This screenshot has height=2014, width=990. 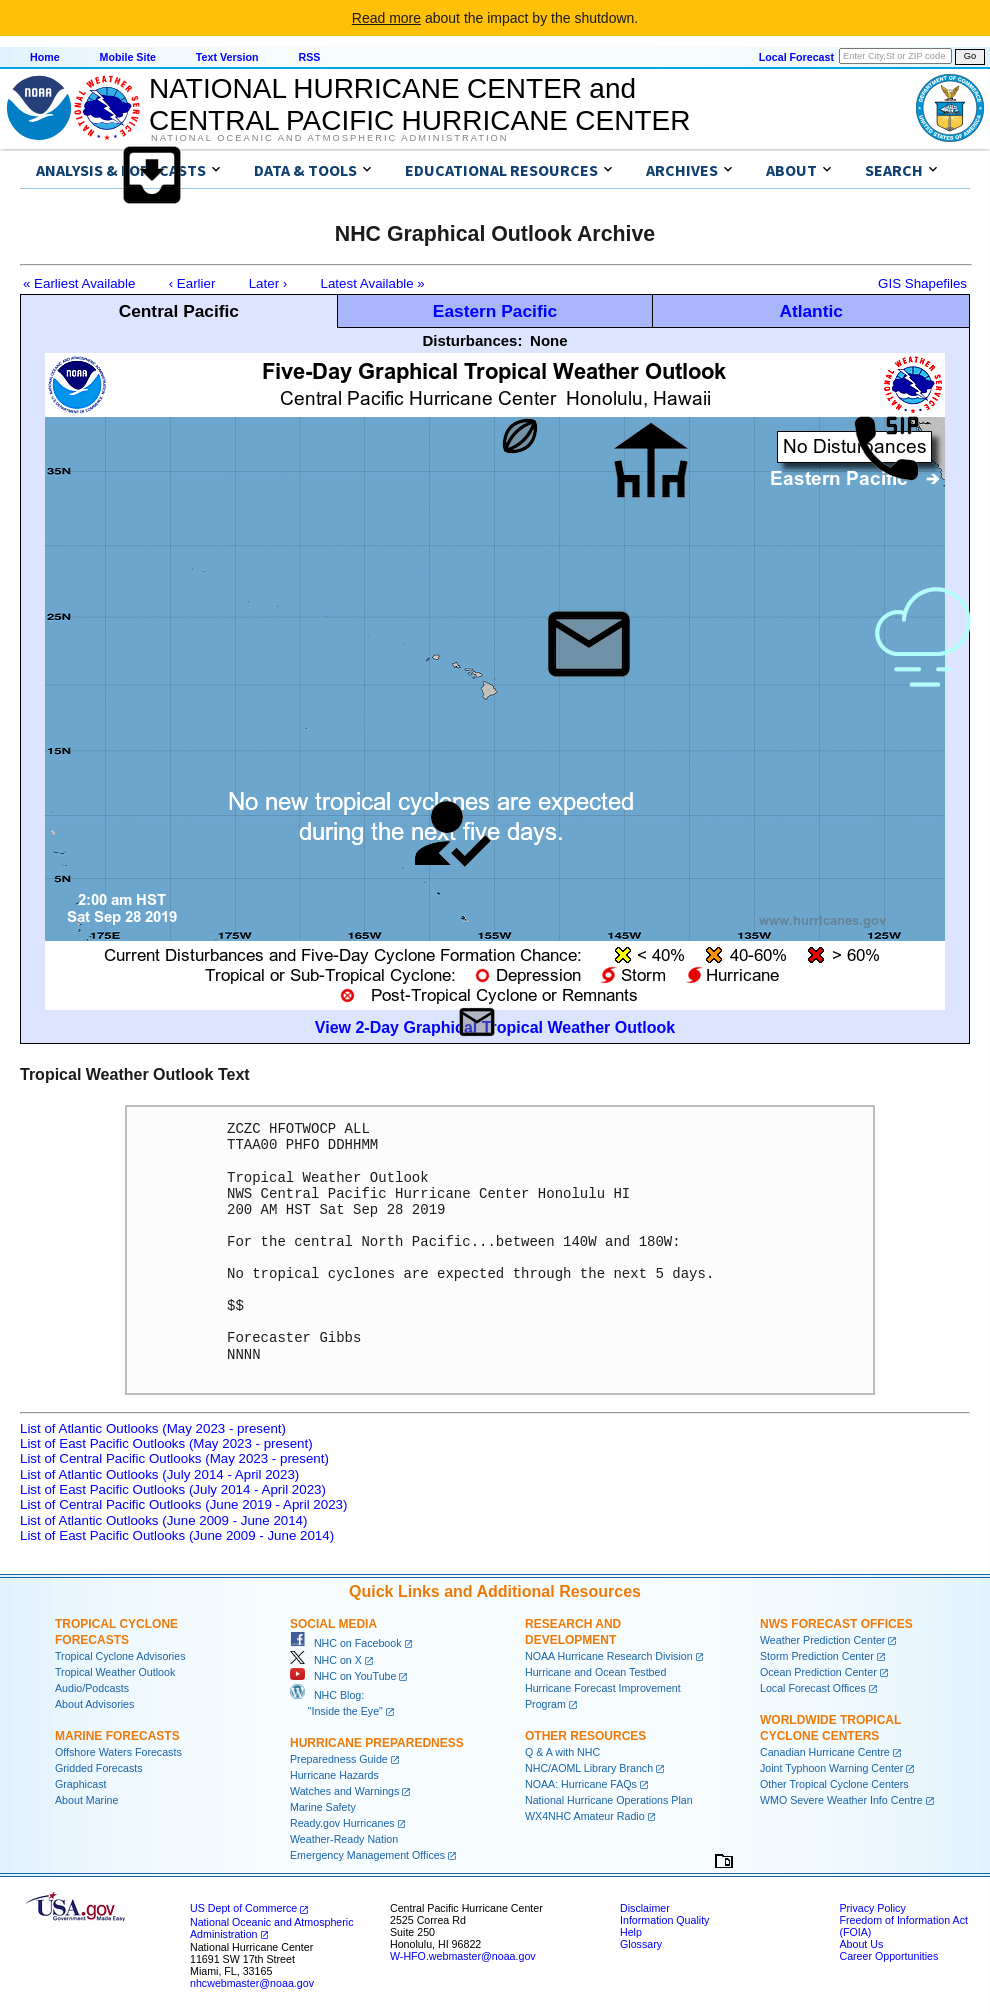 I want to click on access rugby sports content or scores, so click(x=520, y=436).